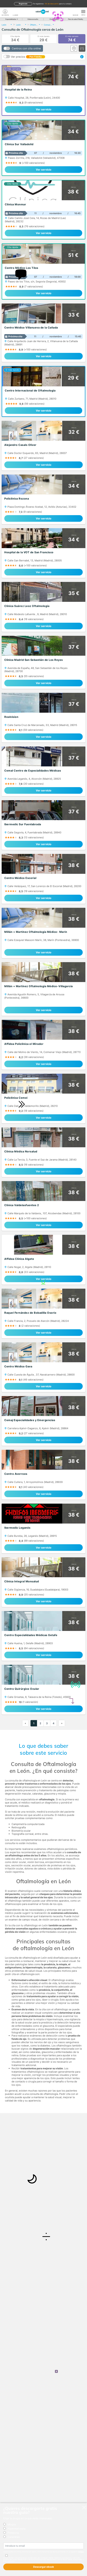 The width and height of the screenshot is (87, 2576). What do you see at coordinates (75, 1684) in the screenshot?
I see `start a live broadcast or stream` at bounding box center [75, 1684].